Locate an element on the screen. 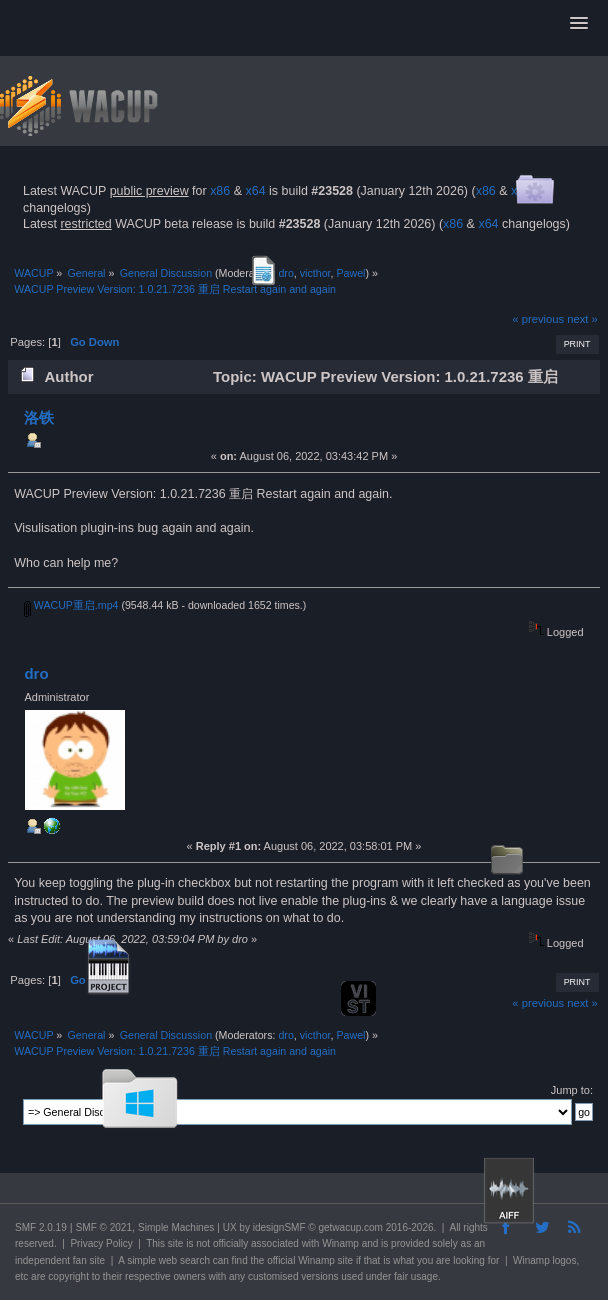 Image resolution: width=608 pixels, height=1300 pixels. open windows 8 system folder is located at coordinates (139, 1100).